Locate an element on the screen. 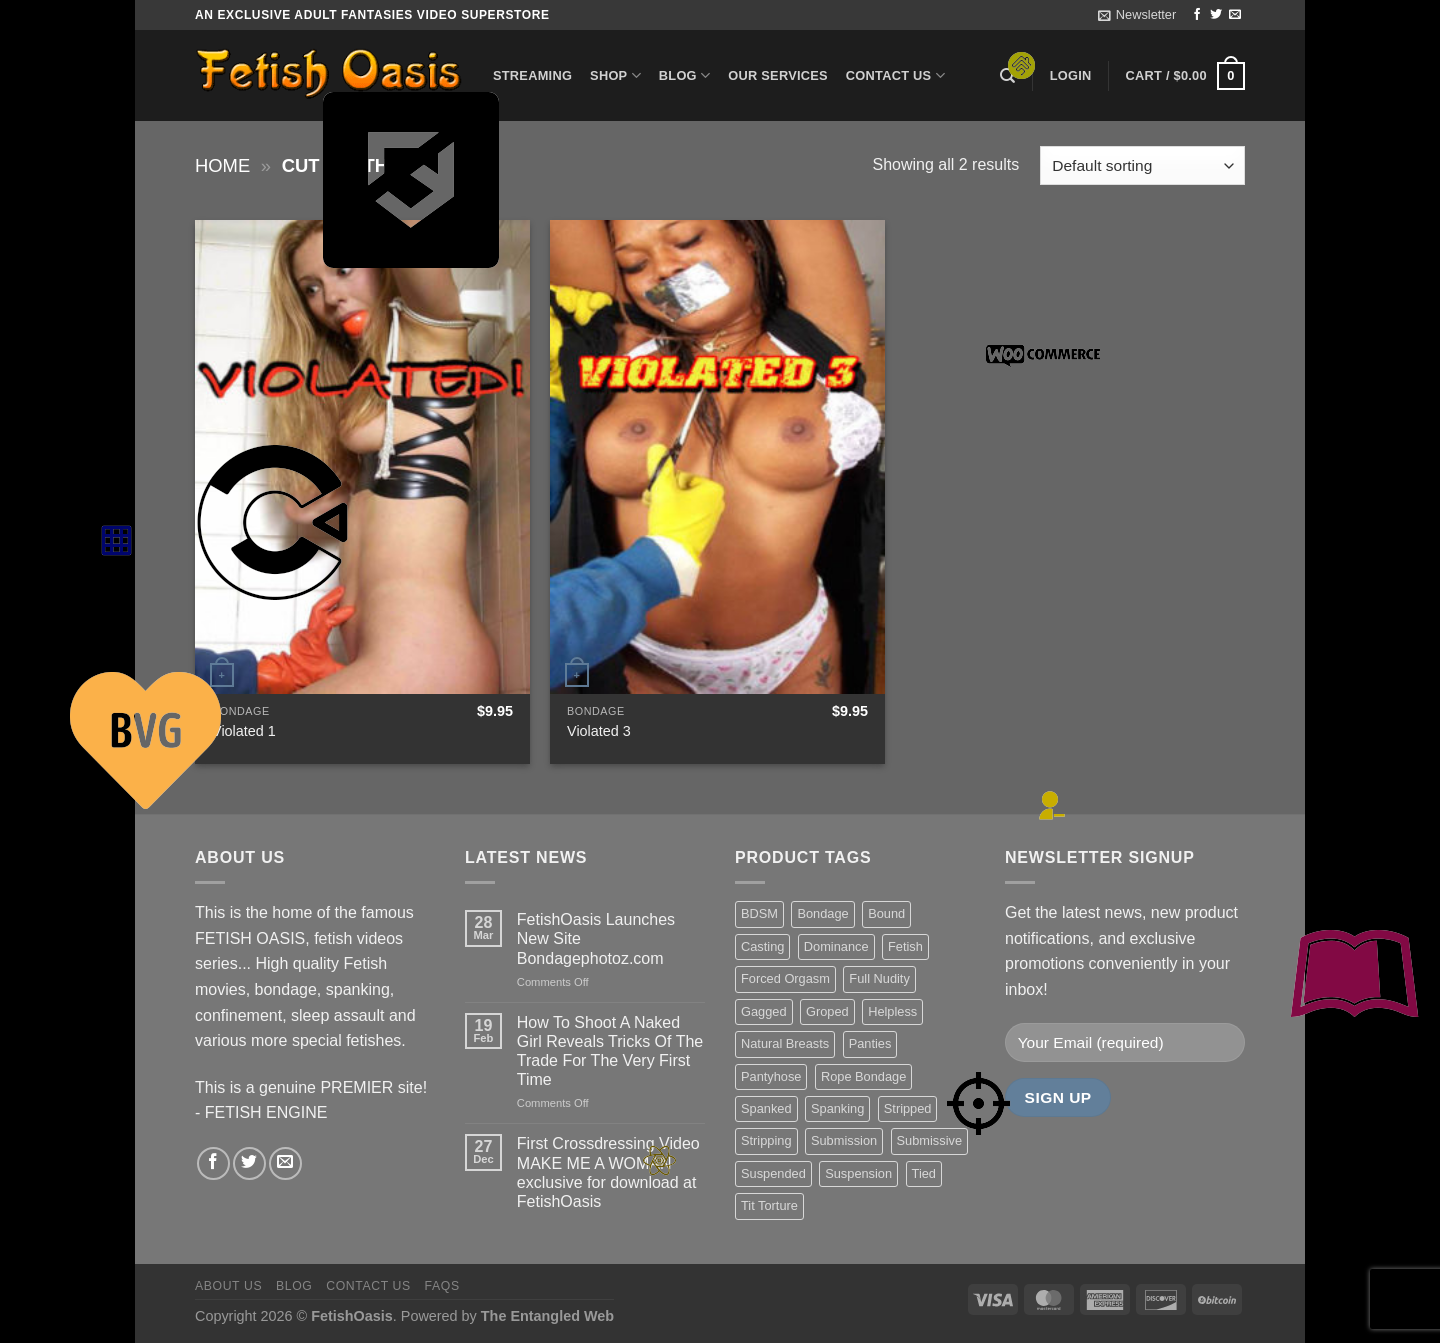  center or align an element to a focal point is located at coordinates (978, 1103).